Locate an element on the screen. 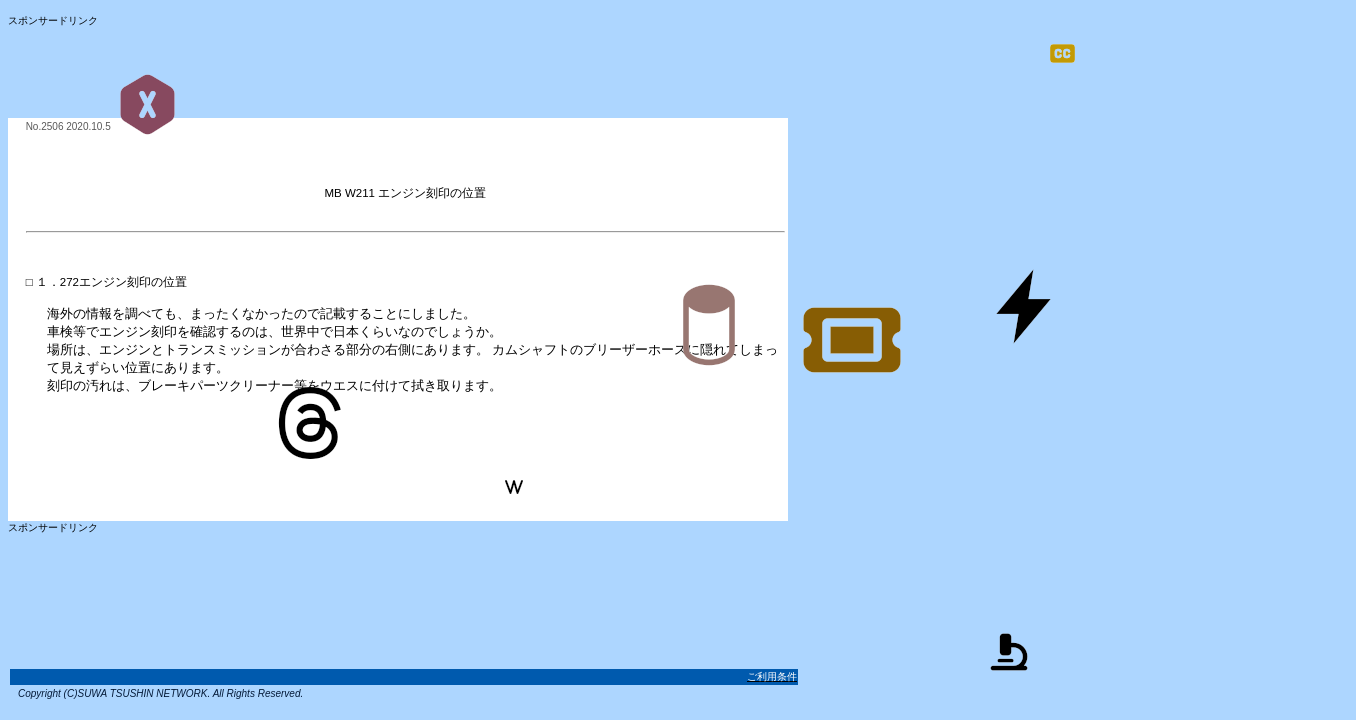 Image resolution: width=1356 pixels, height=720 pixels. open the Threads app is located at coordinates (310, 423).